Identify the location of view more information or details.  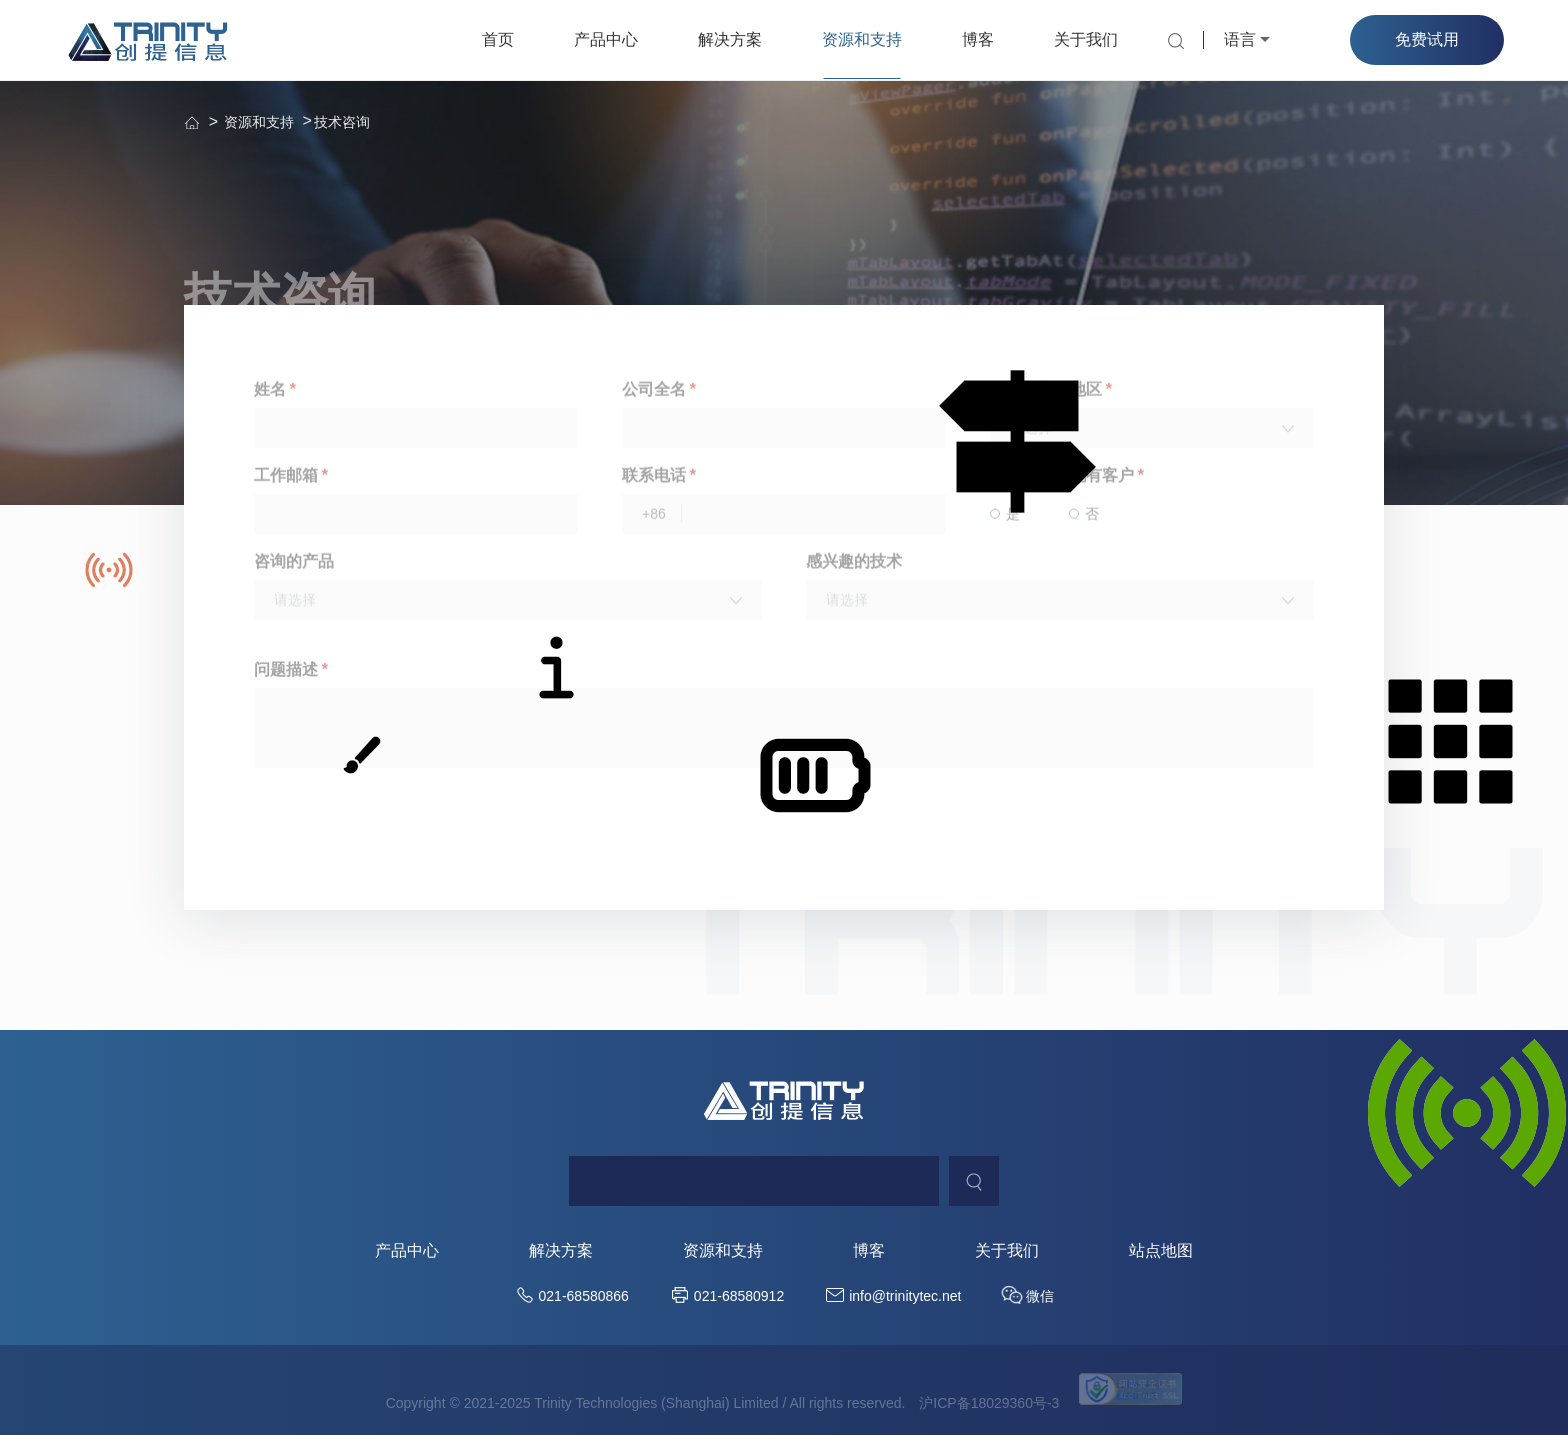
(556, 667).